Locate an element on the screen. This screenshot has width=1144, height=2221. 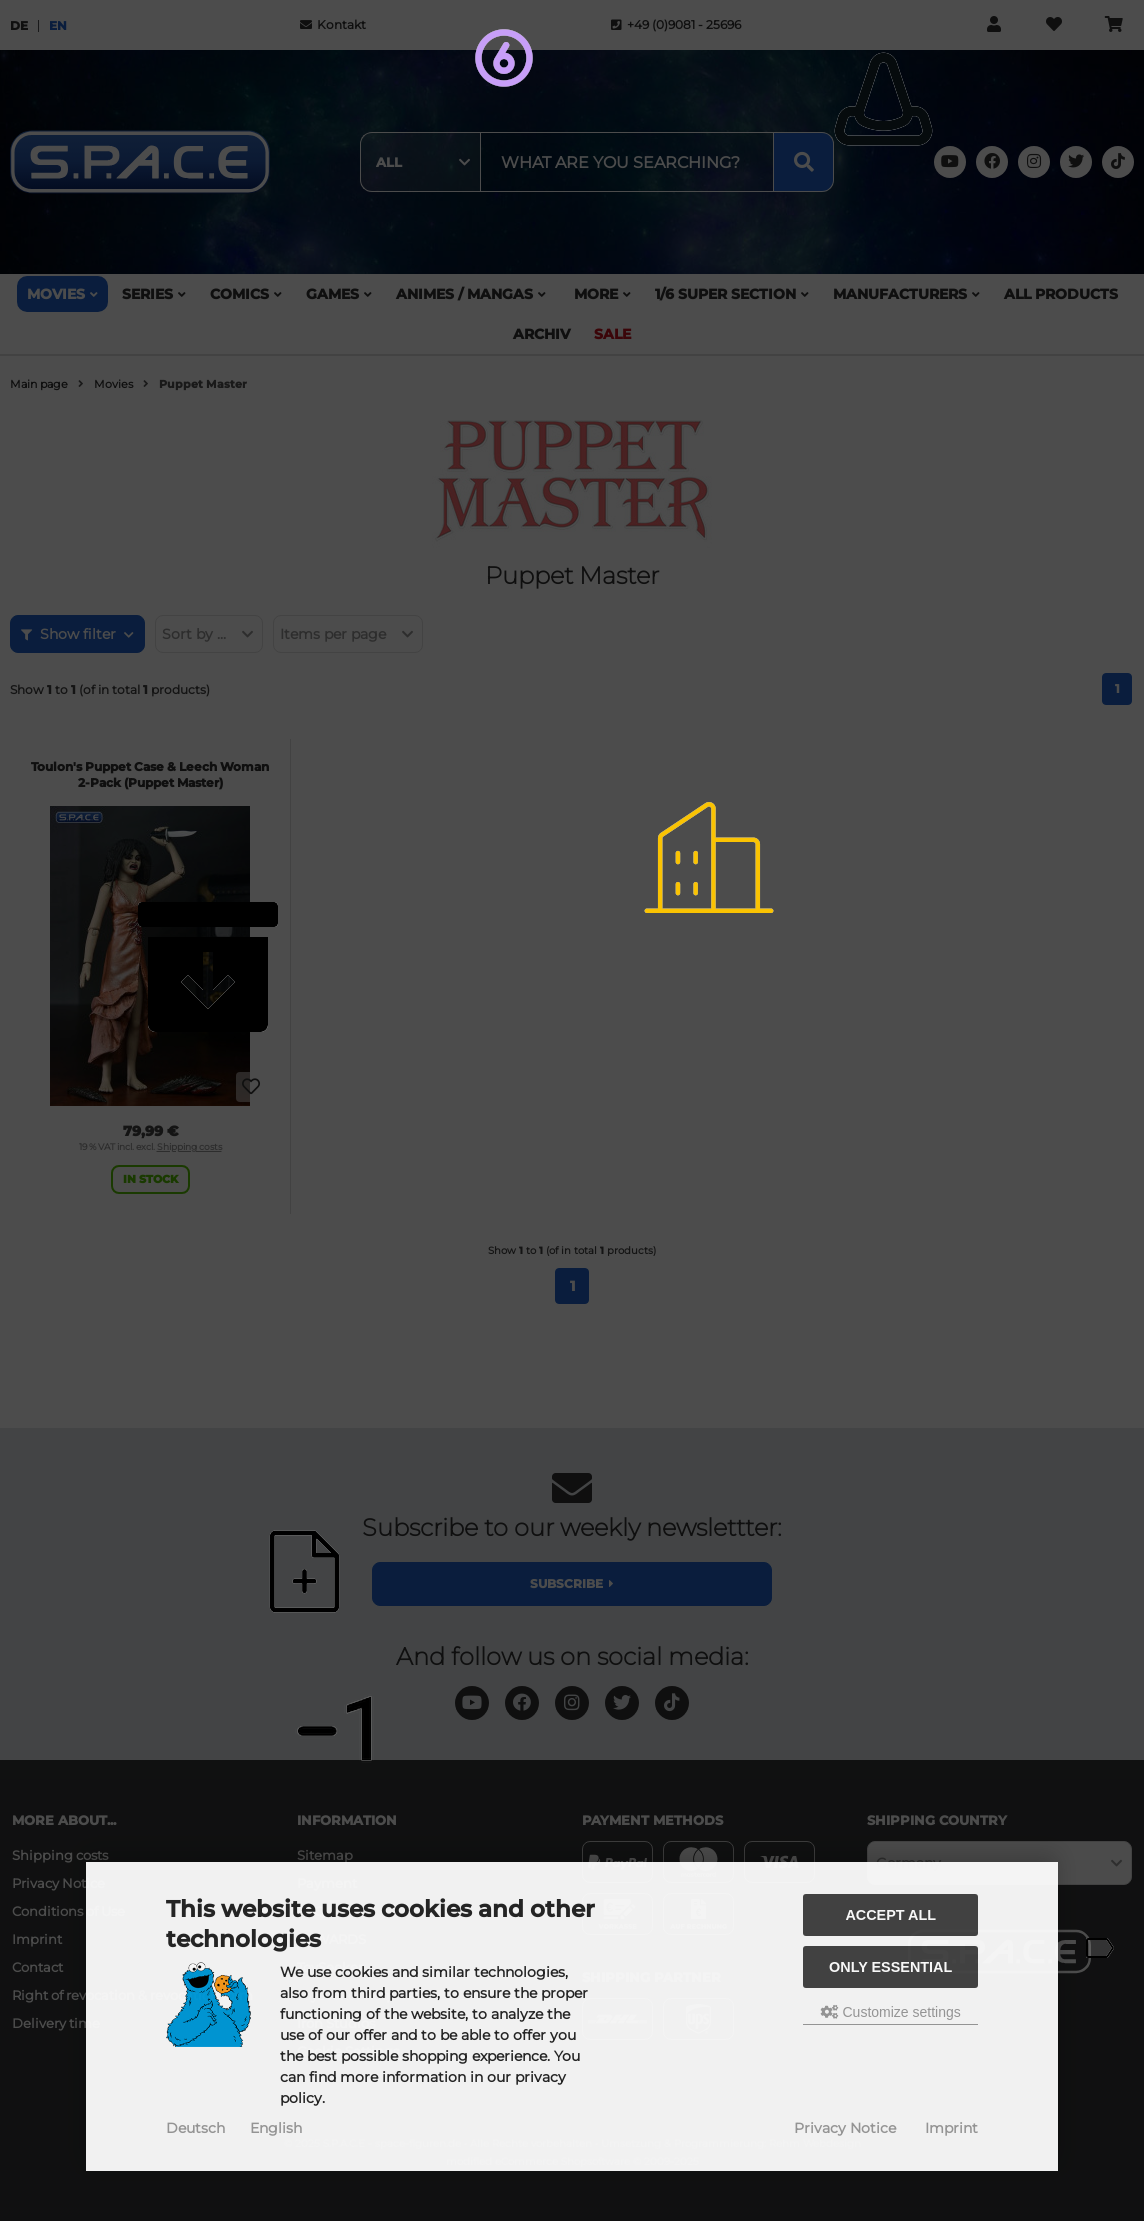
indicates step six in a numbered sequence is located at coordinates (504, 58).